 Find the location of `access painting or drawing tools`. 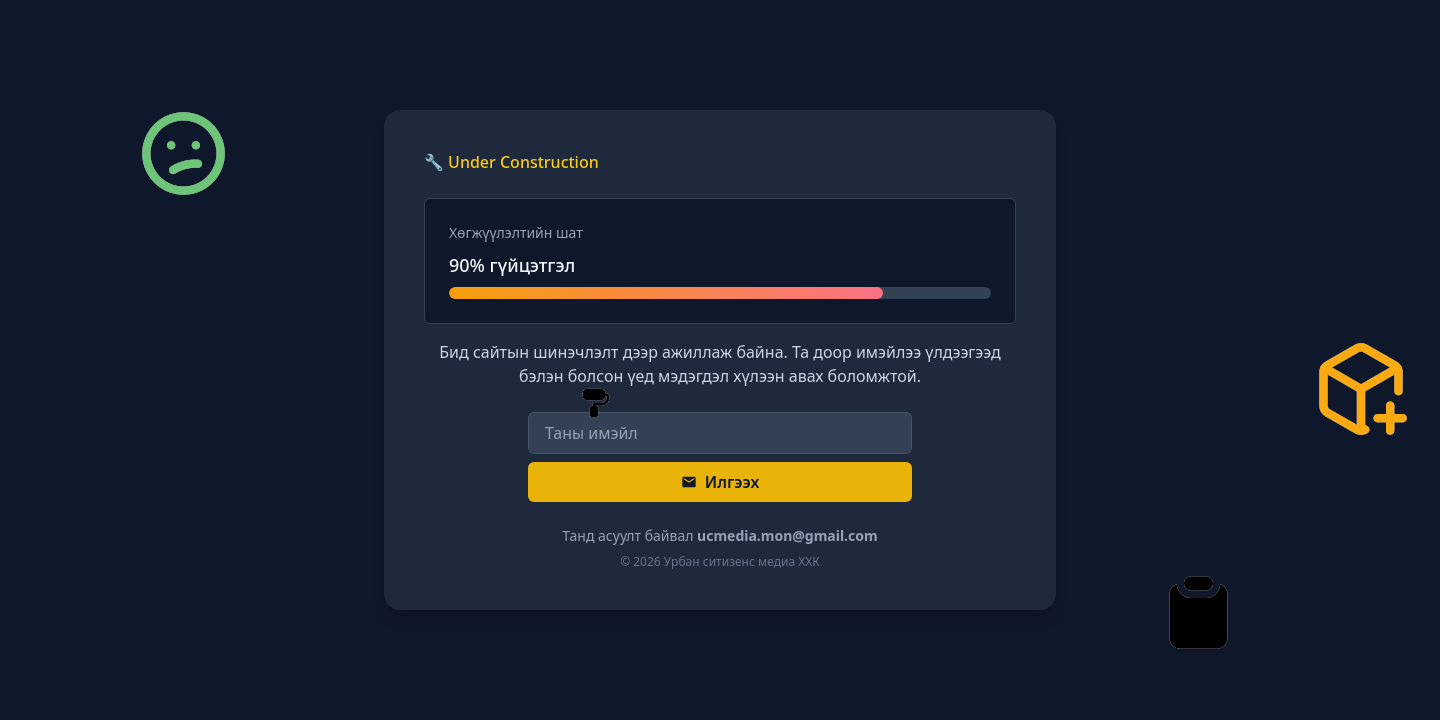

access painting or drawing tools is located at coordinates (594, 403).